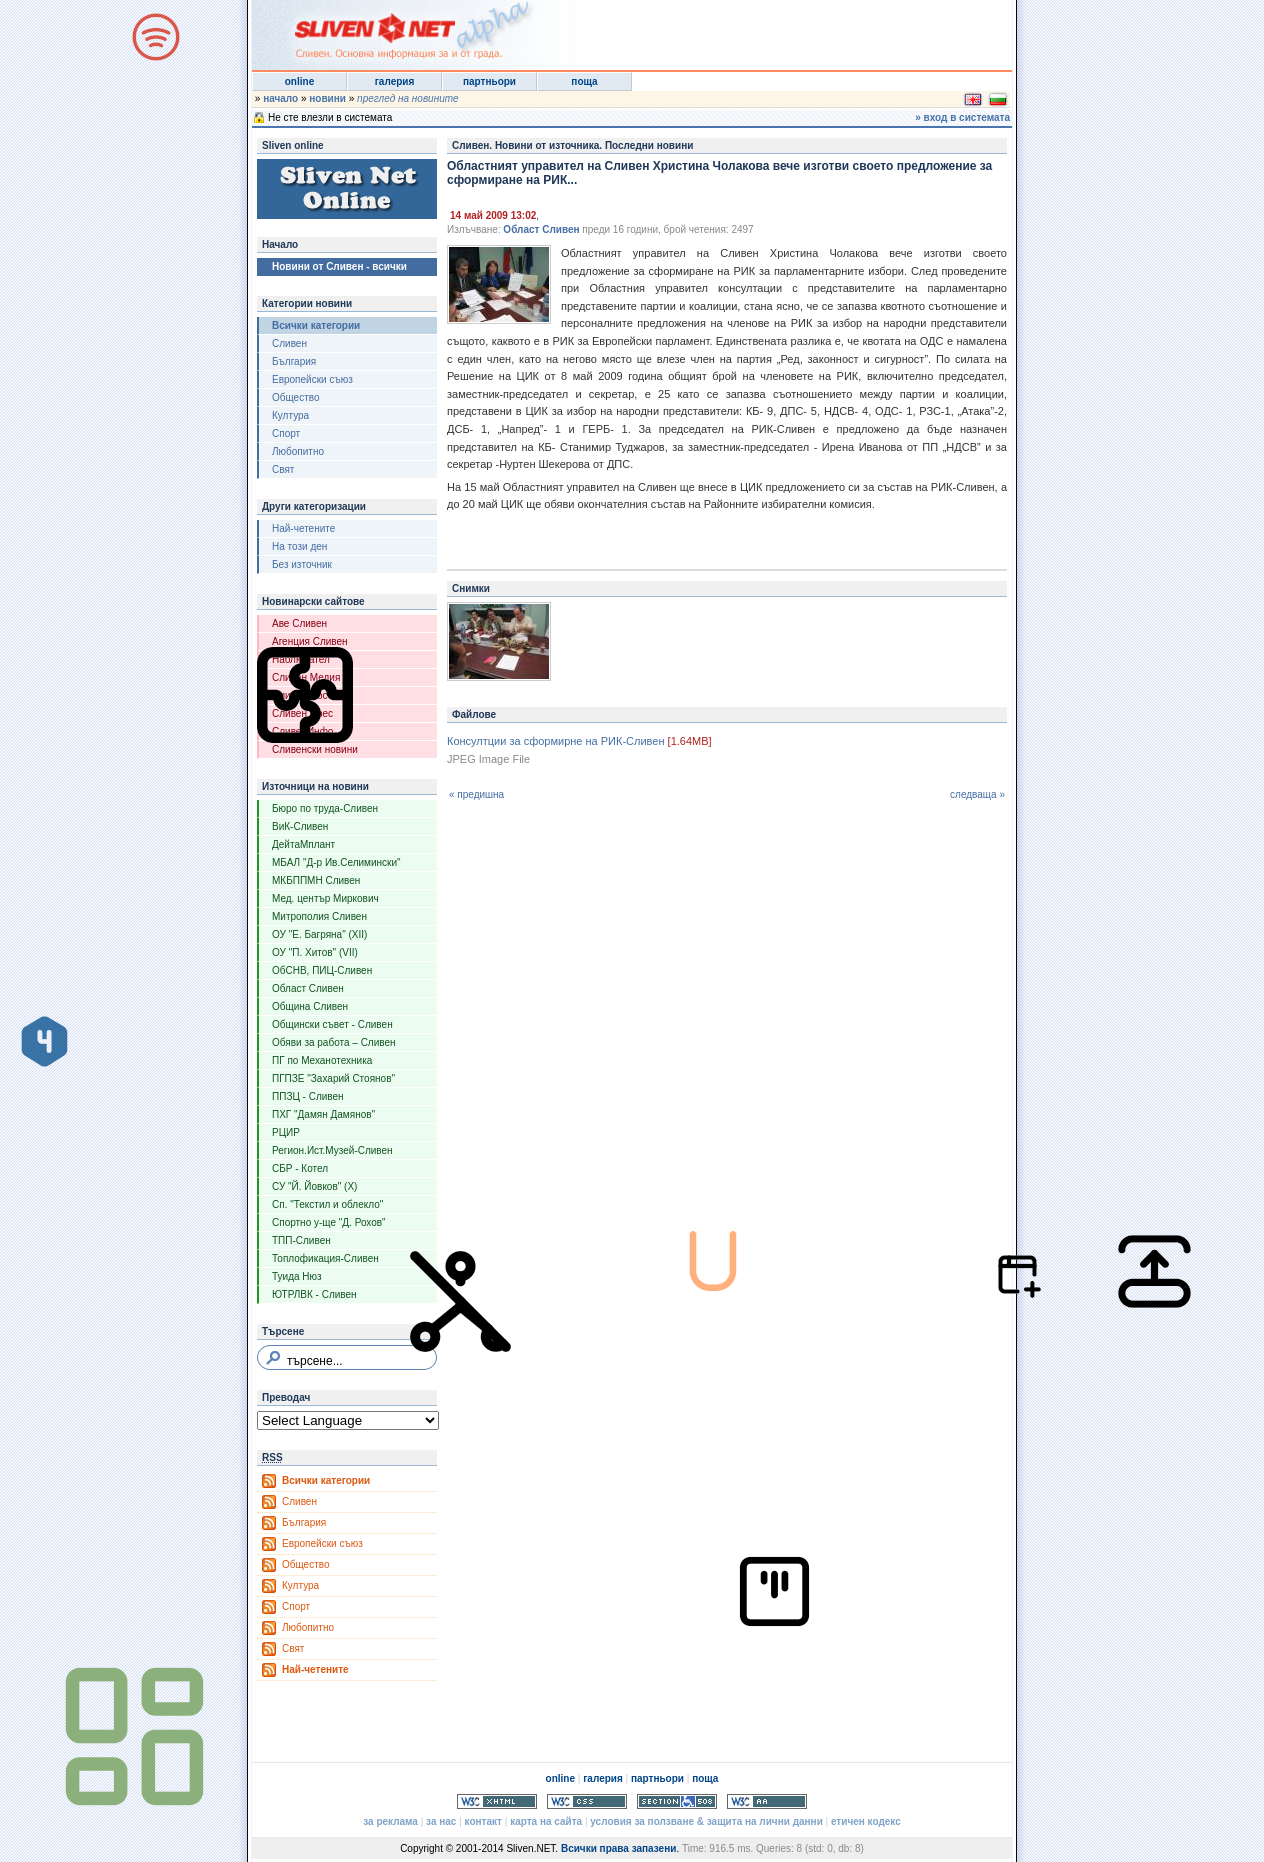 The height and width of the screenshot is (1862, 1264). What do you see at coordinates (44, 1041) in the screenshot?
I see `step 4 in a multi-step process` at bounding box center [44, 1041].